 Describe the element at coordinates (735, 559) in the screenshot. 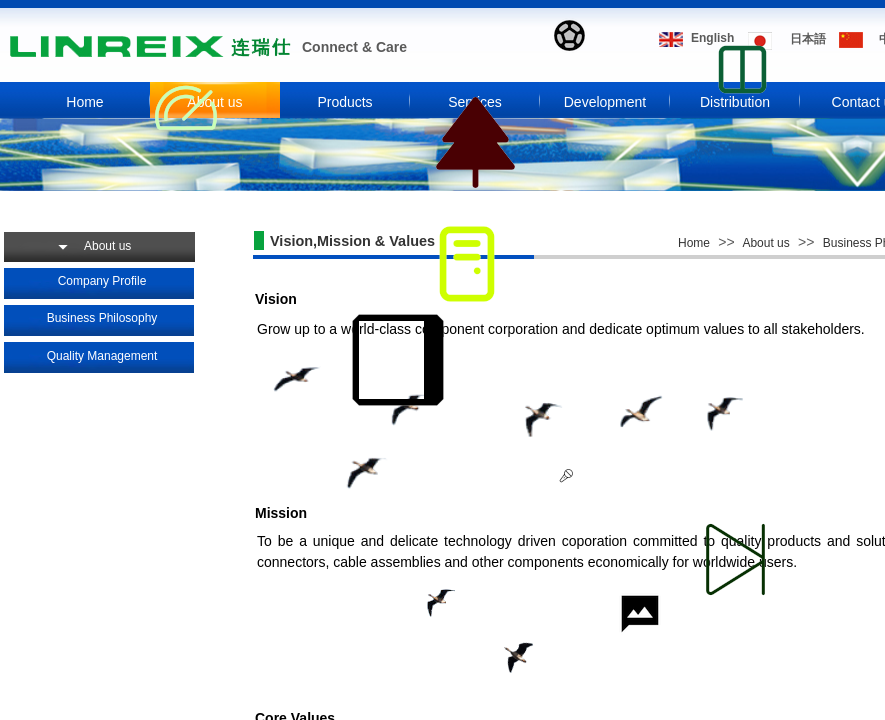

I see `skip to the next track or media item` at that location.